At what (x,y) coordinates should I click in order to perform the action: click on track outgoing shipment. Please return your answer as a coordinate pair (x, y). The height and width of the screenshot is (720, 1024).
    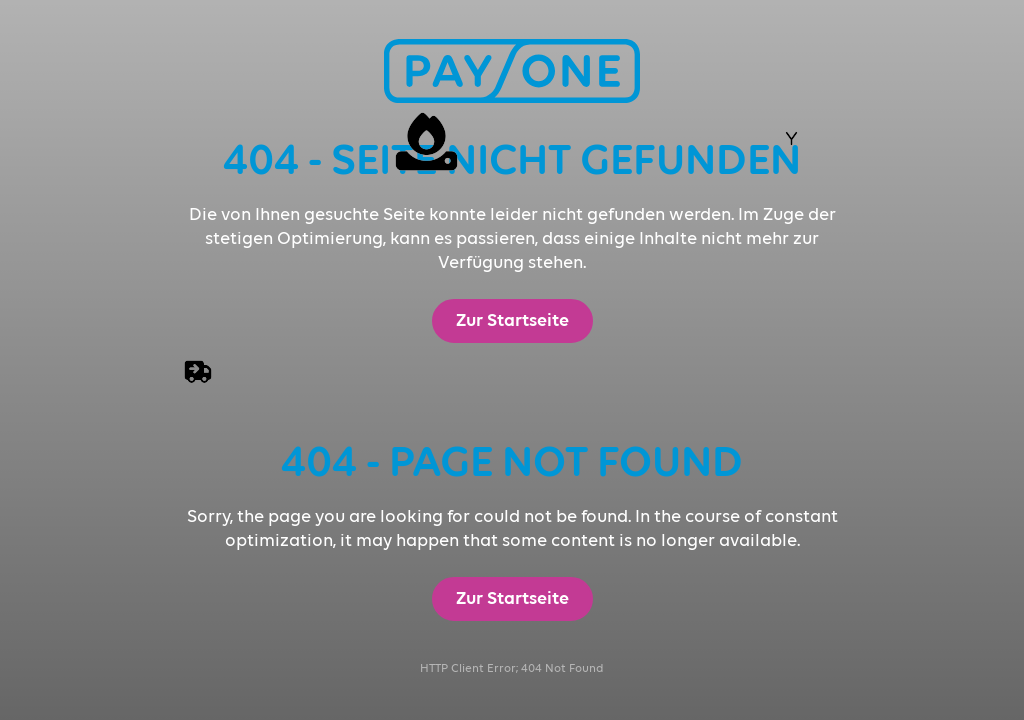
    Looking at the image, I should click on (198, 371).